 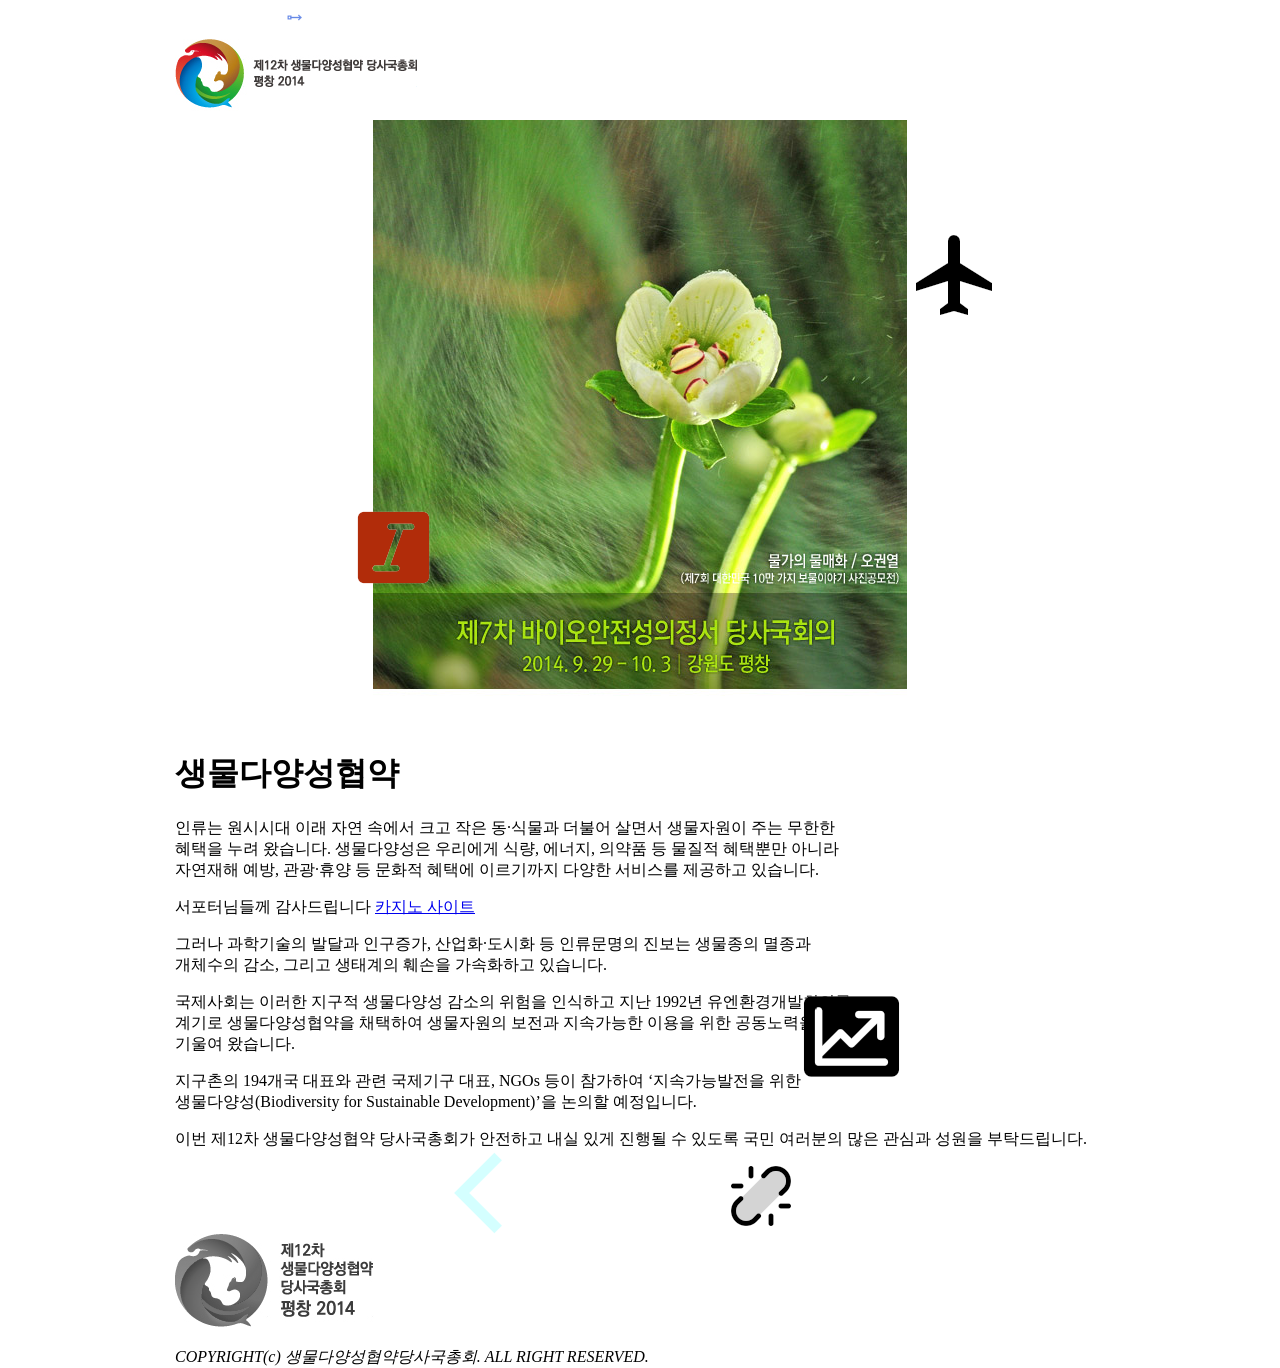 What do you see at coordinates (393, 547) in the screenshot?
I see `apply italic formatting to selected text` at bounding box center [393, 547].